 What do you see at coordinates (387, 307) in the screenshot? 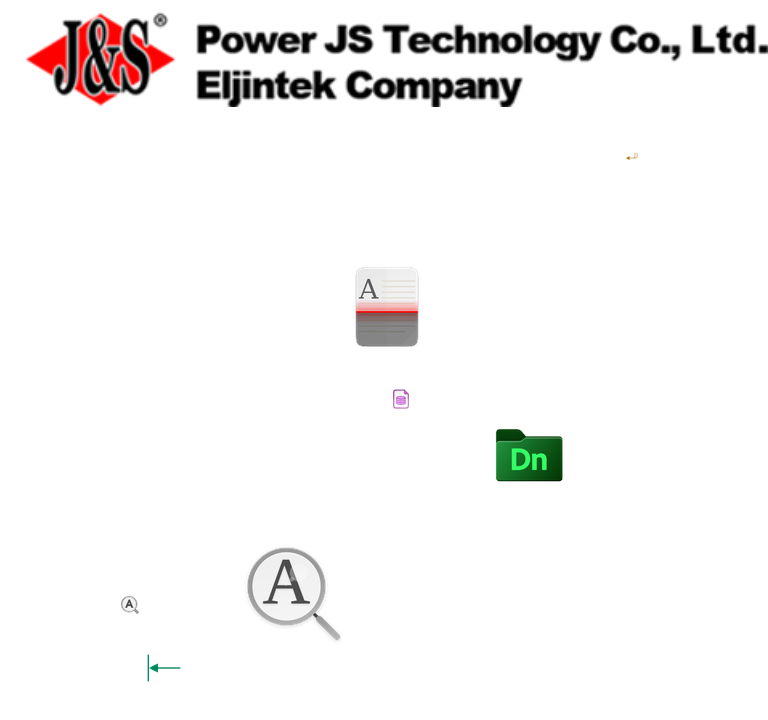
I see `open document scanner app` at bounding box center [387, 307].